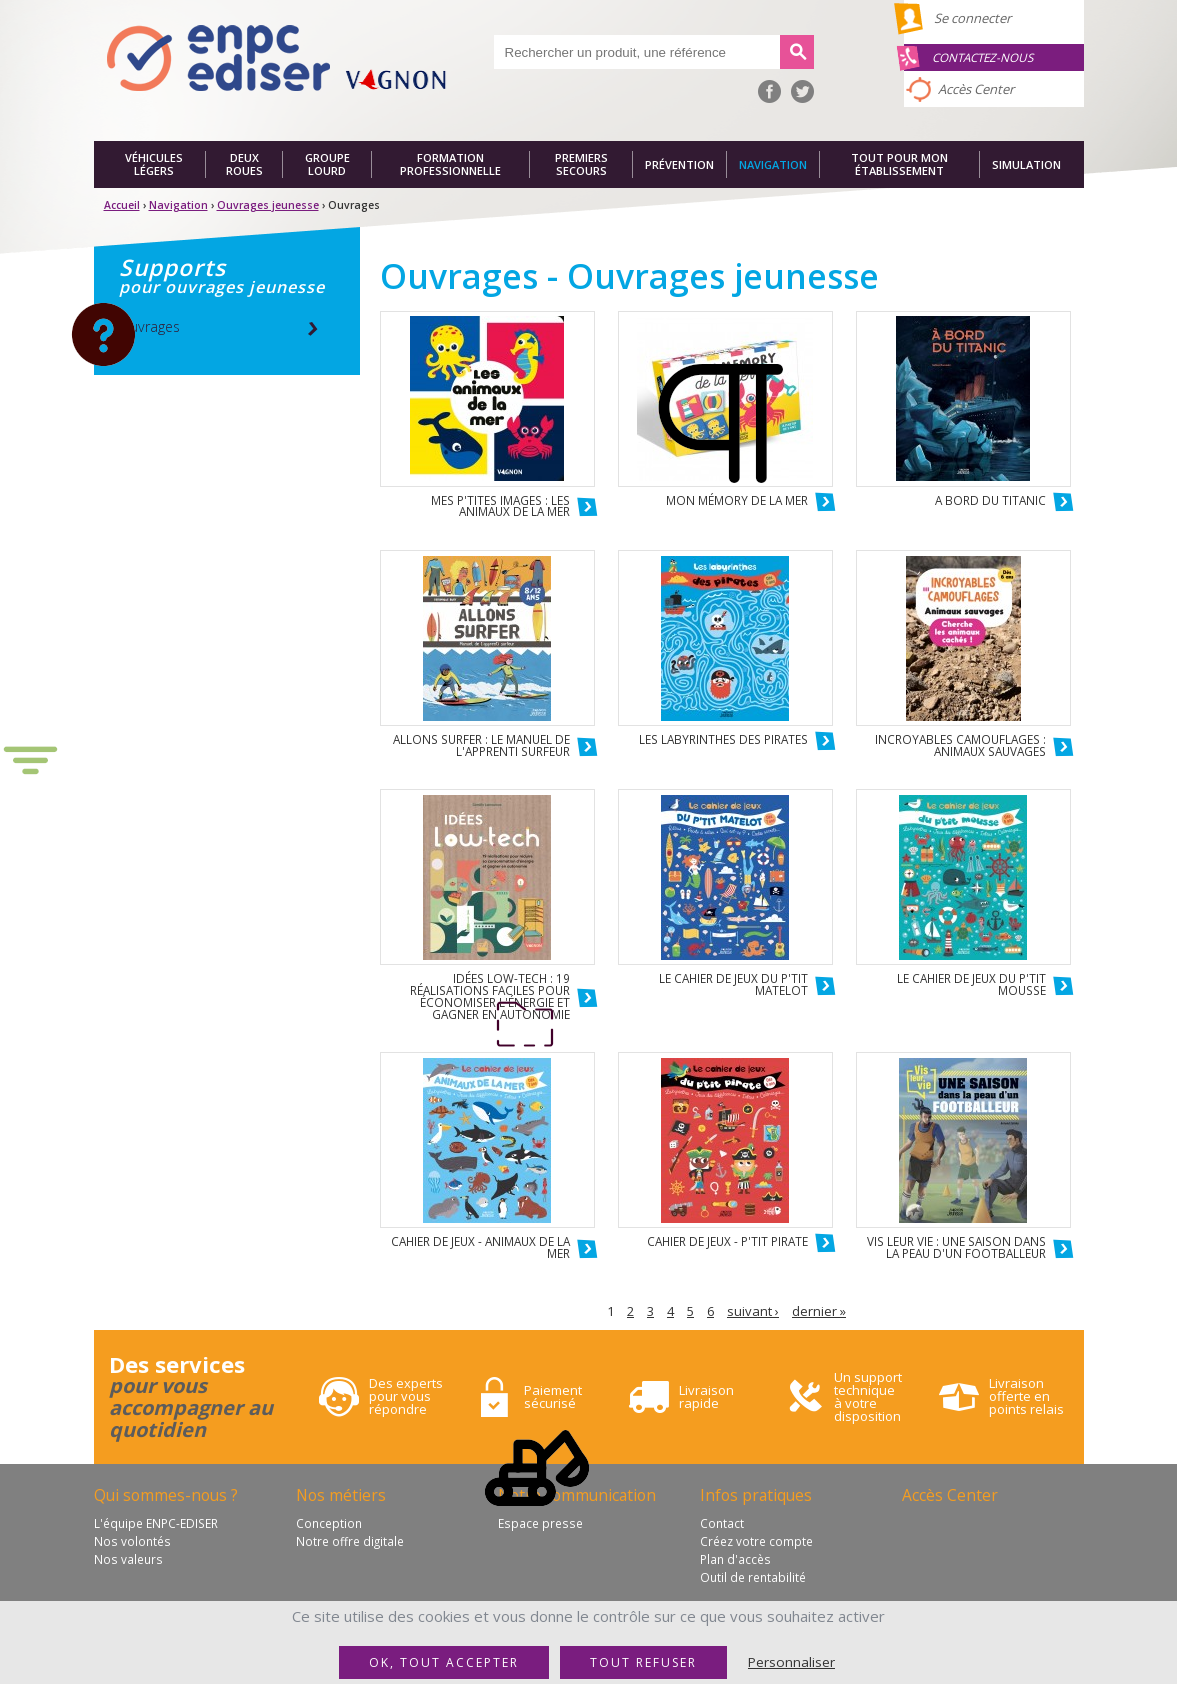 The height and width of the screenshot is (1684, 1177). I want to click on access help or support information, so click(103, 334).